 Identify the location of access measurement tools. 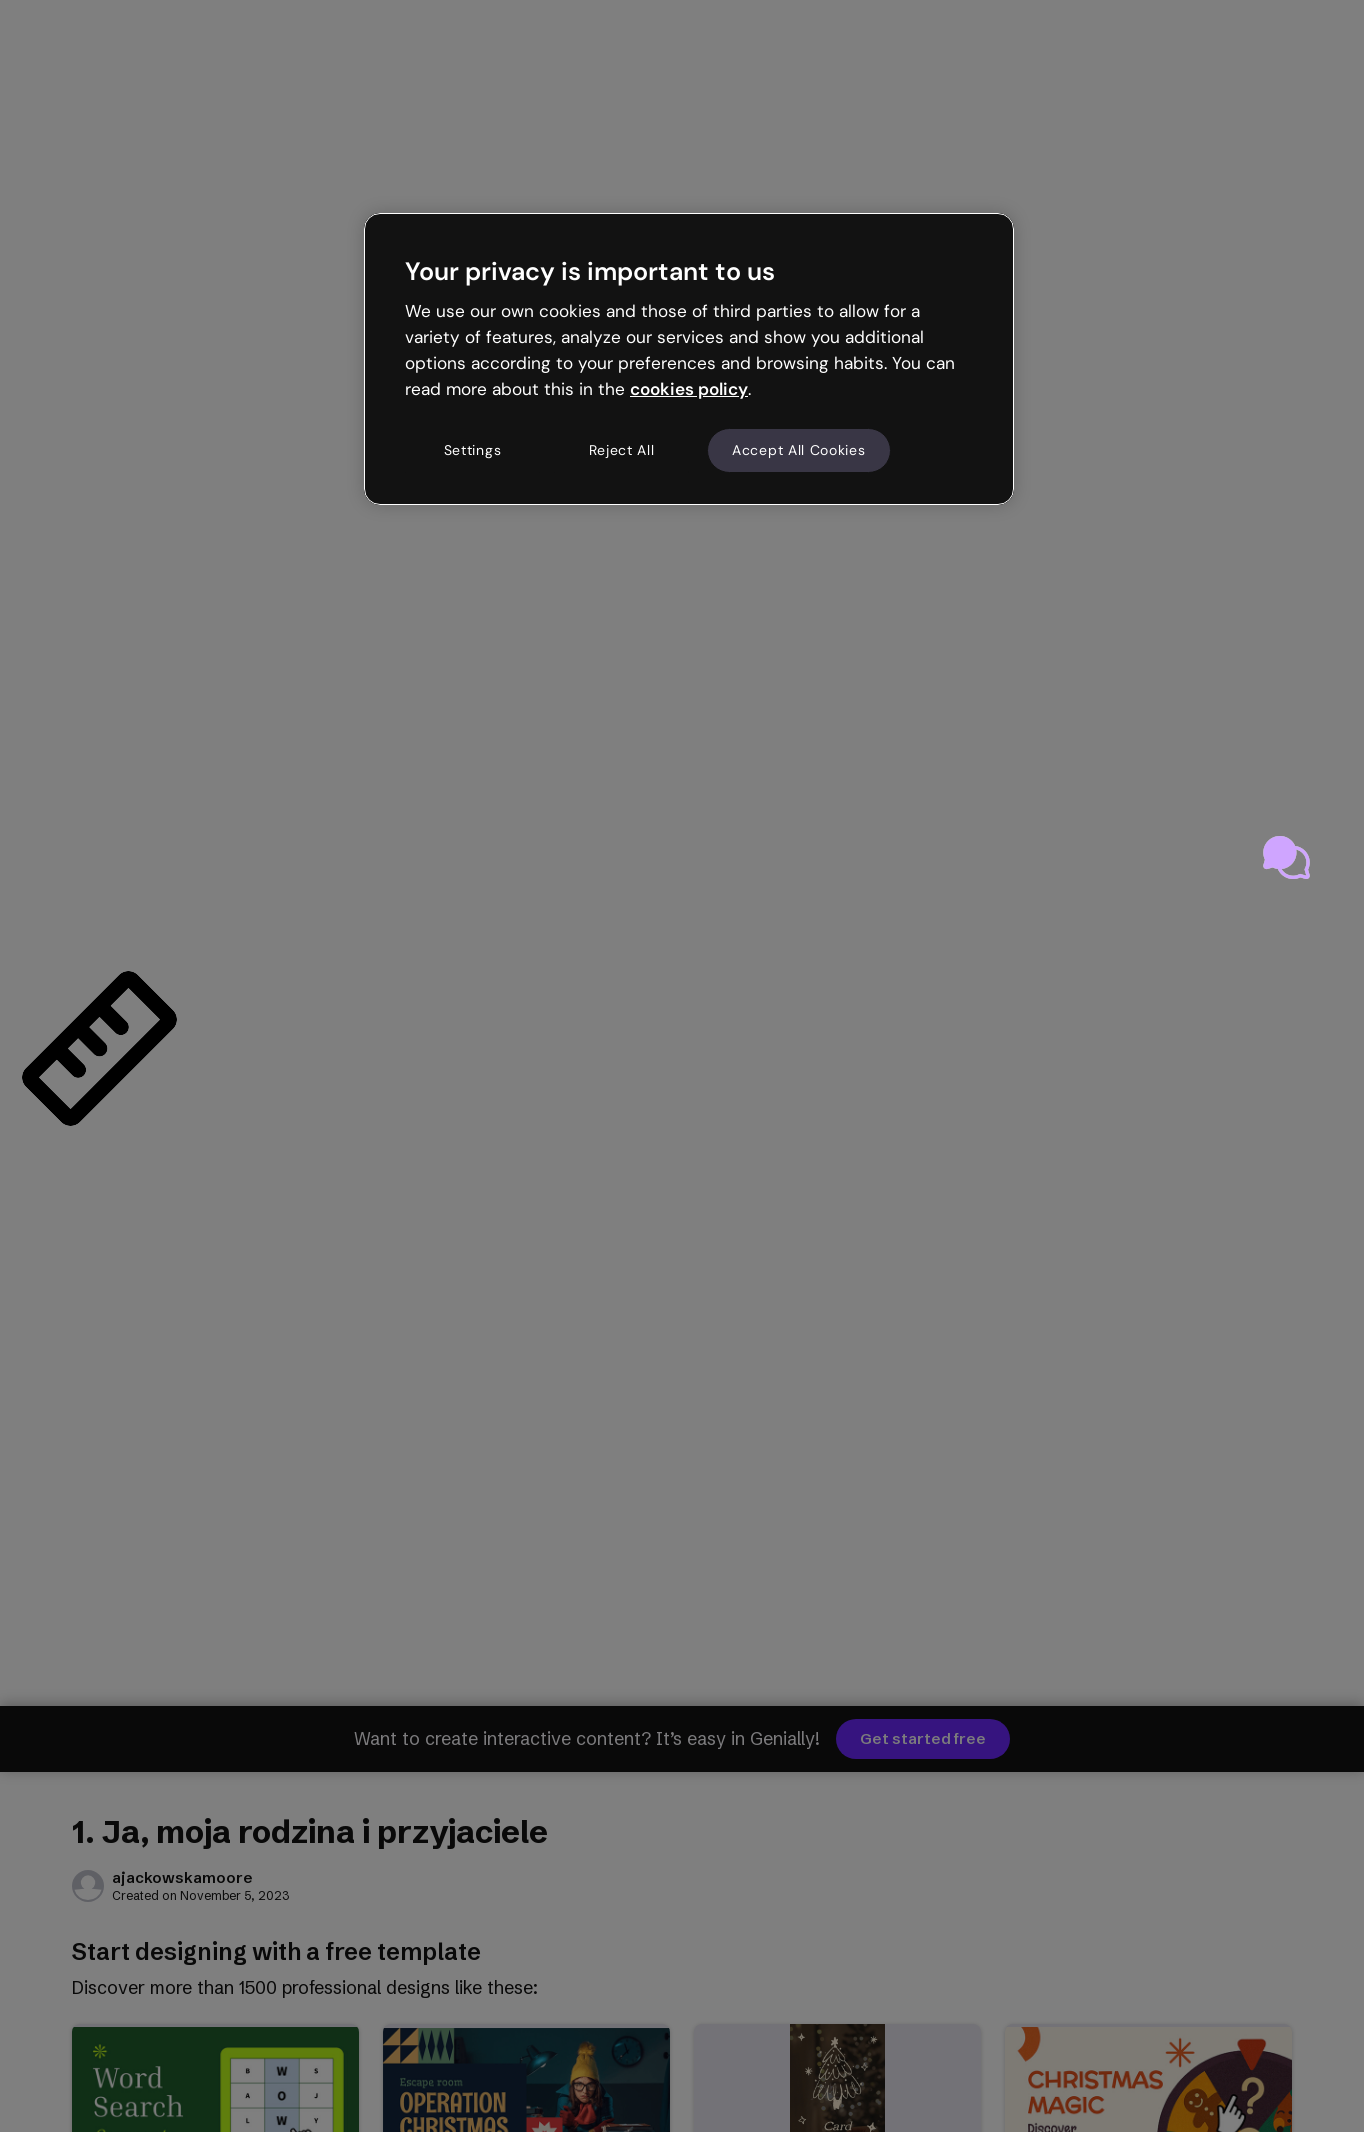
(99, 1048).